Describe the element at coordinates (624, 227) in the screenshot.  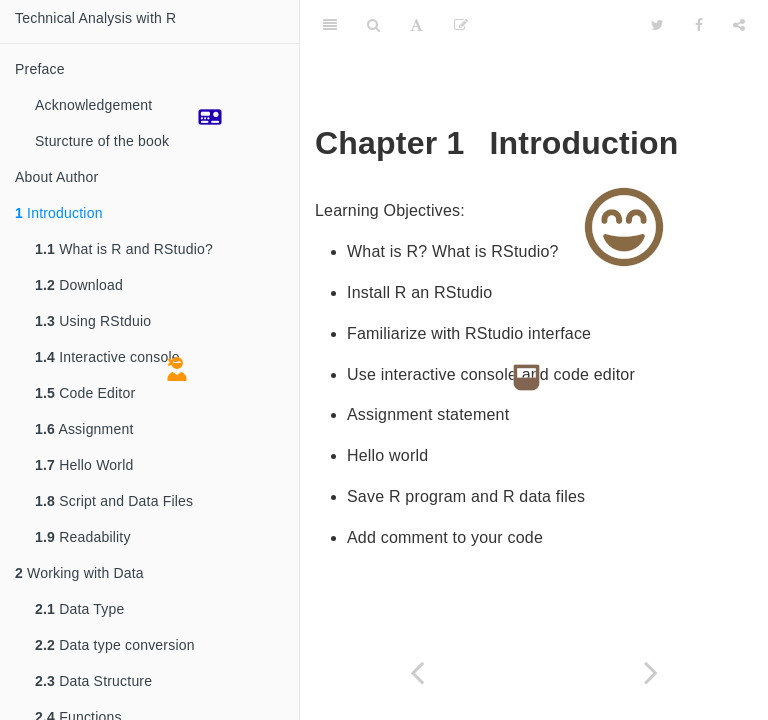
I see `react with a happy emoji` at that location.